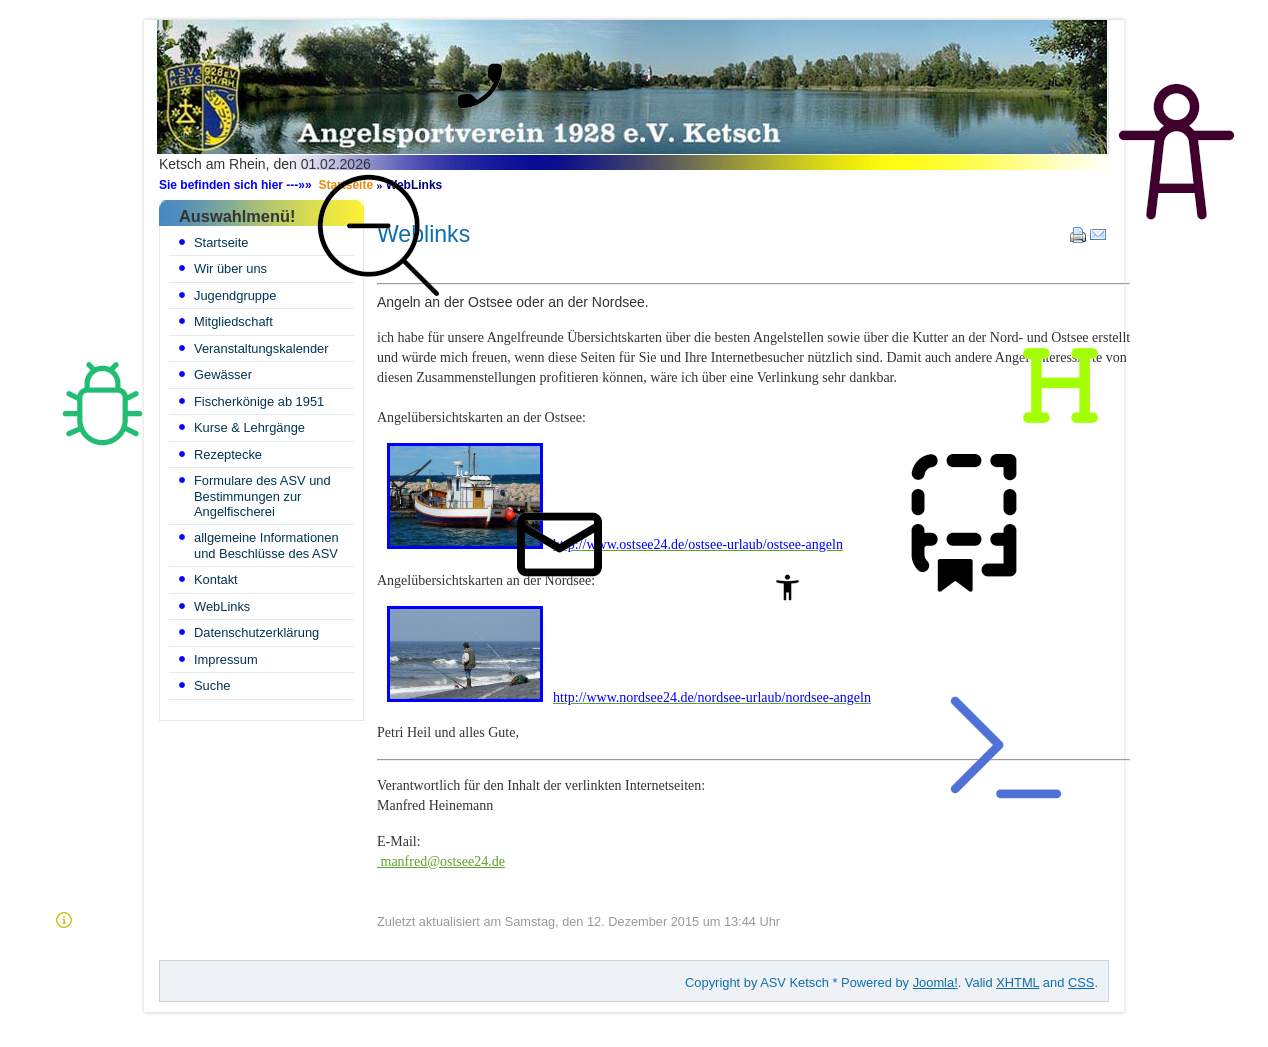 This screenshot has height=1047, width=1268. I want to click on open the command palette, so click(1005, 745).